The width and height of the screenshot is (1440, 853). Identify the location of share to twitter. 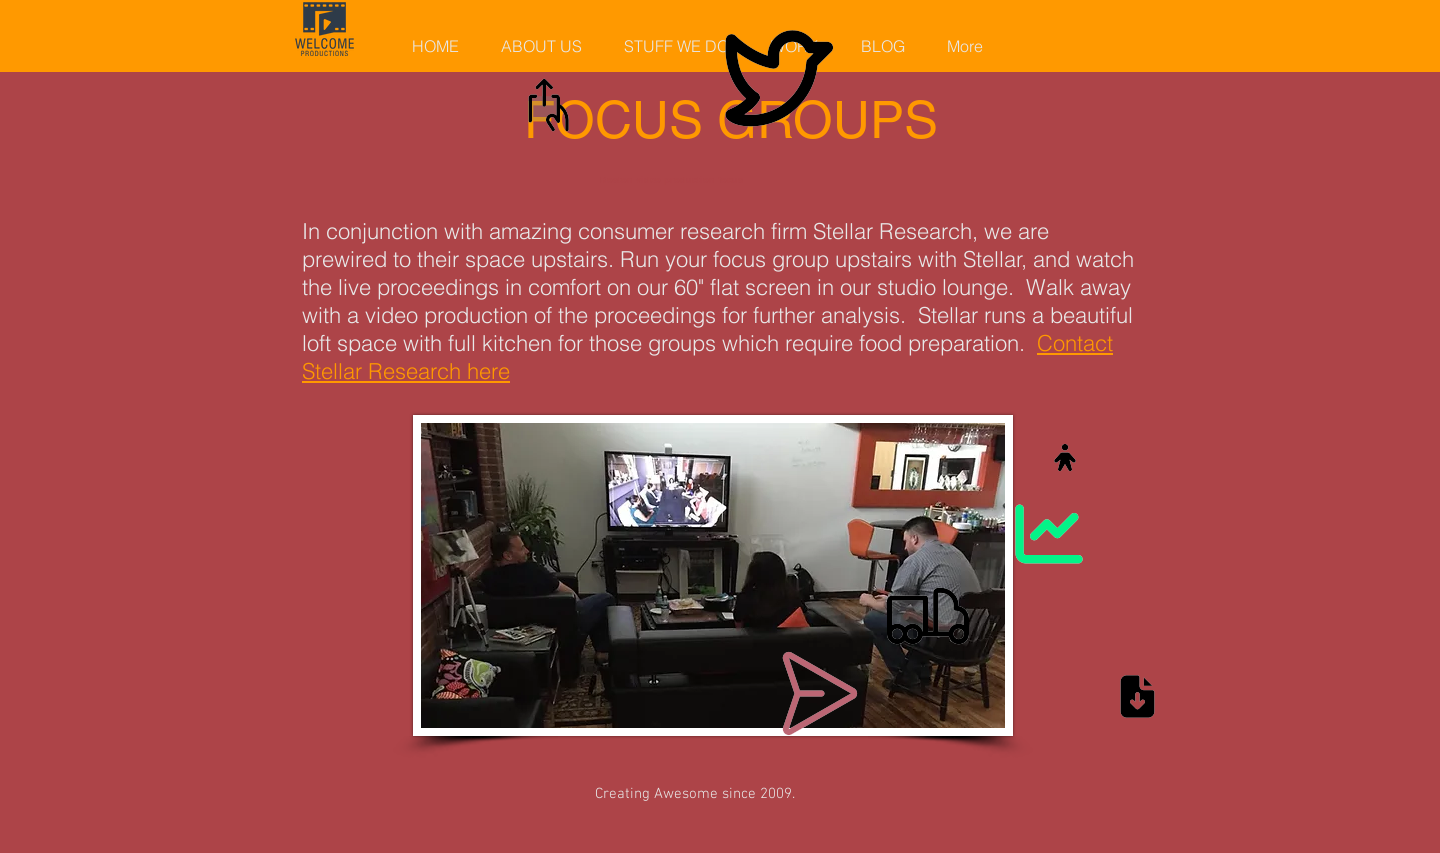
(773, 74).